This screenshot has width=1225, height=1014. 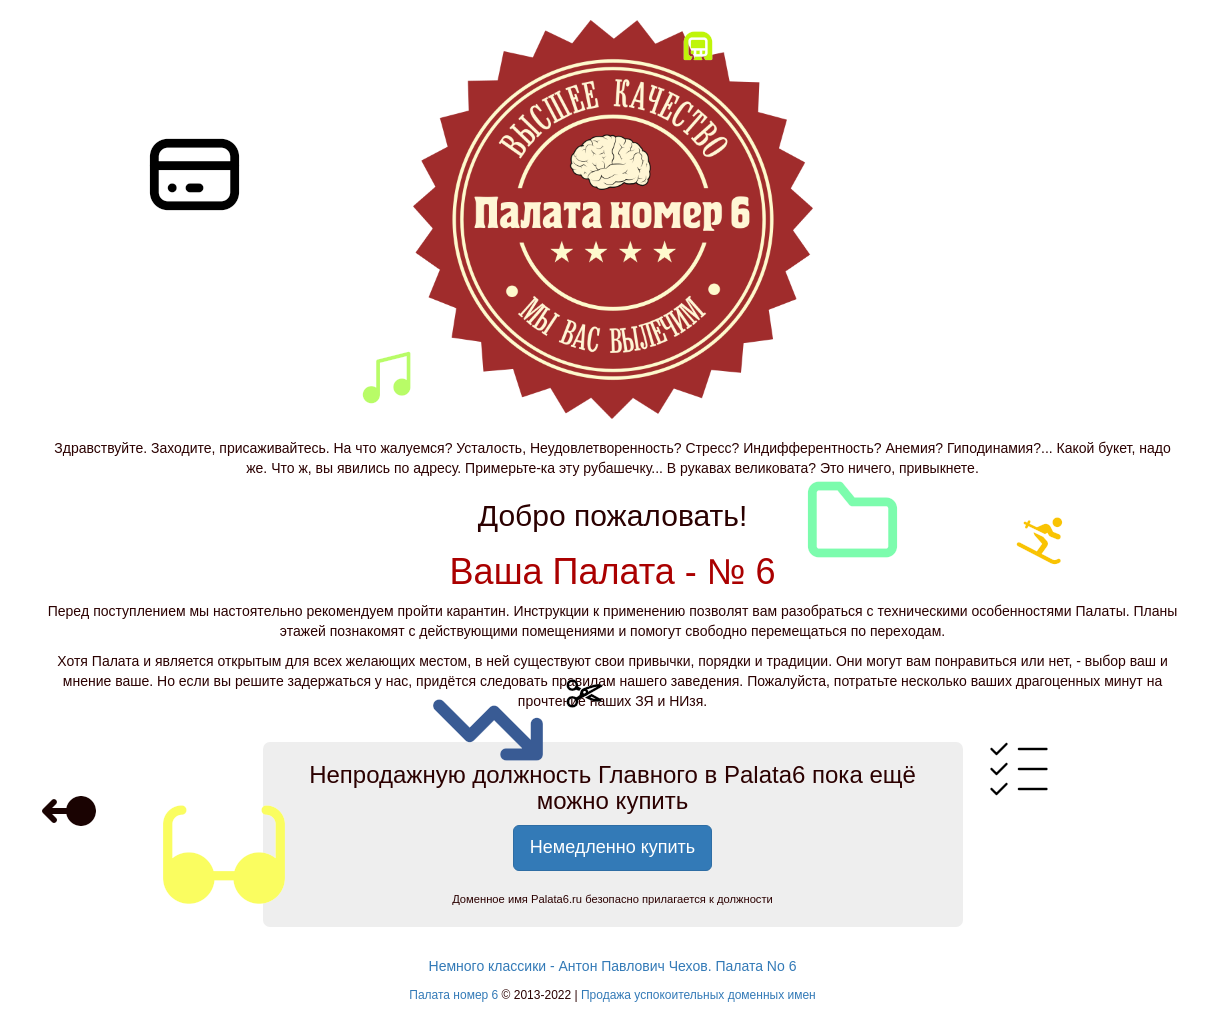 I want to click on manage payment methods, so click(x=194, y=174).